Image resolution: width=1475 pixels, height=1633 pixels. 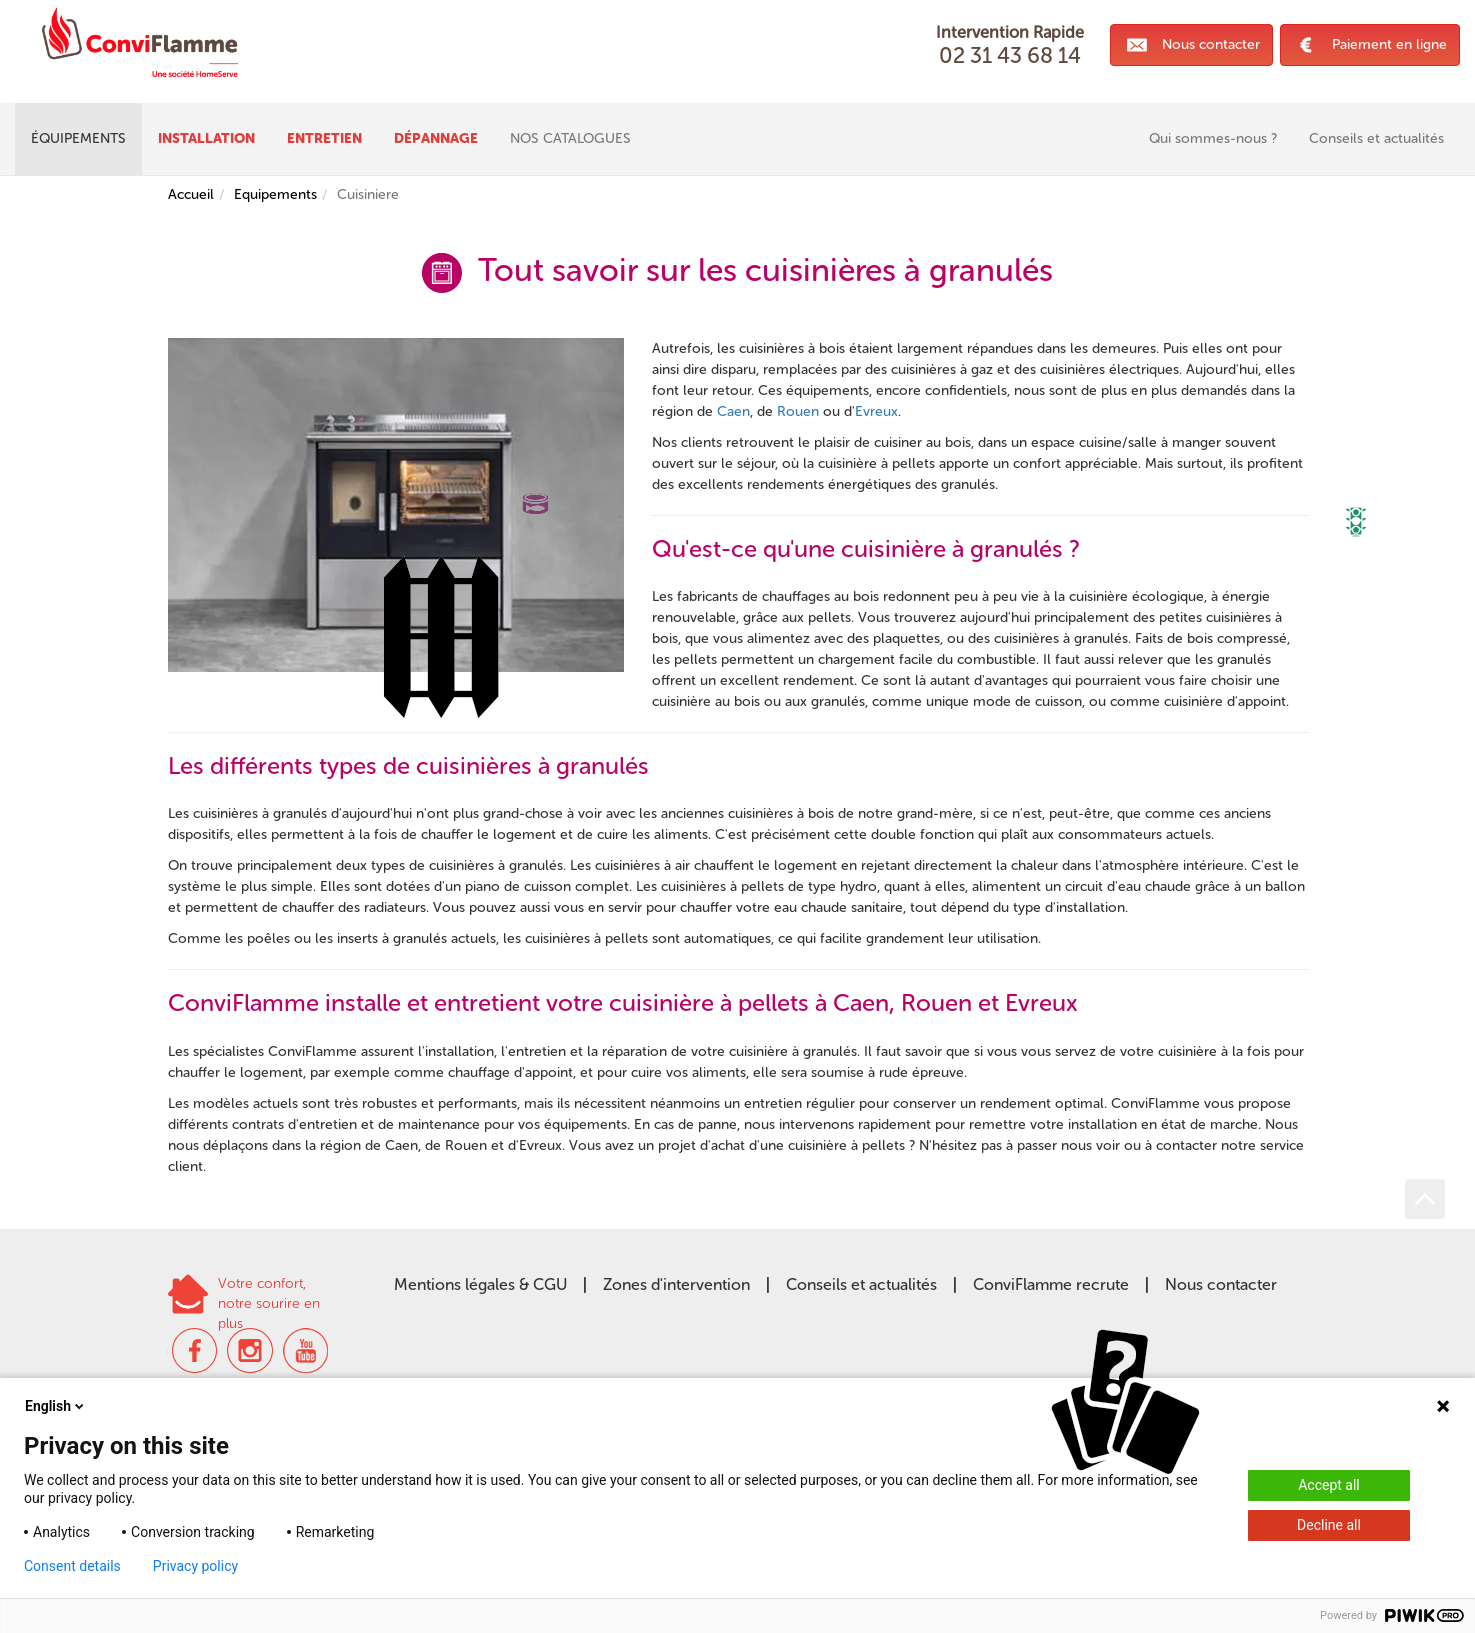 I want to click on canned fish item in a game inventory, so click(x=535, y=503).